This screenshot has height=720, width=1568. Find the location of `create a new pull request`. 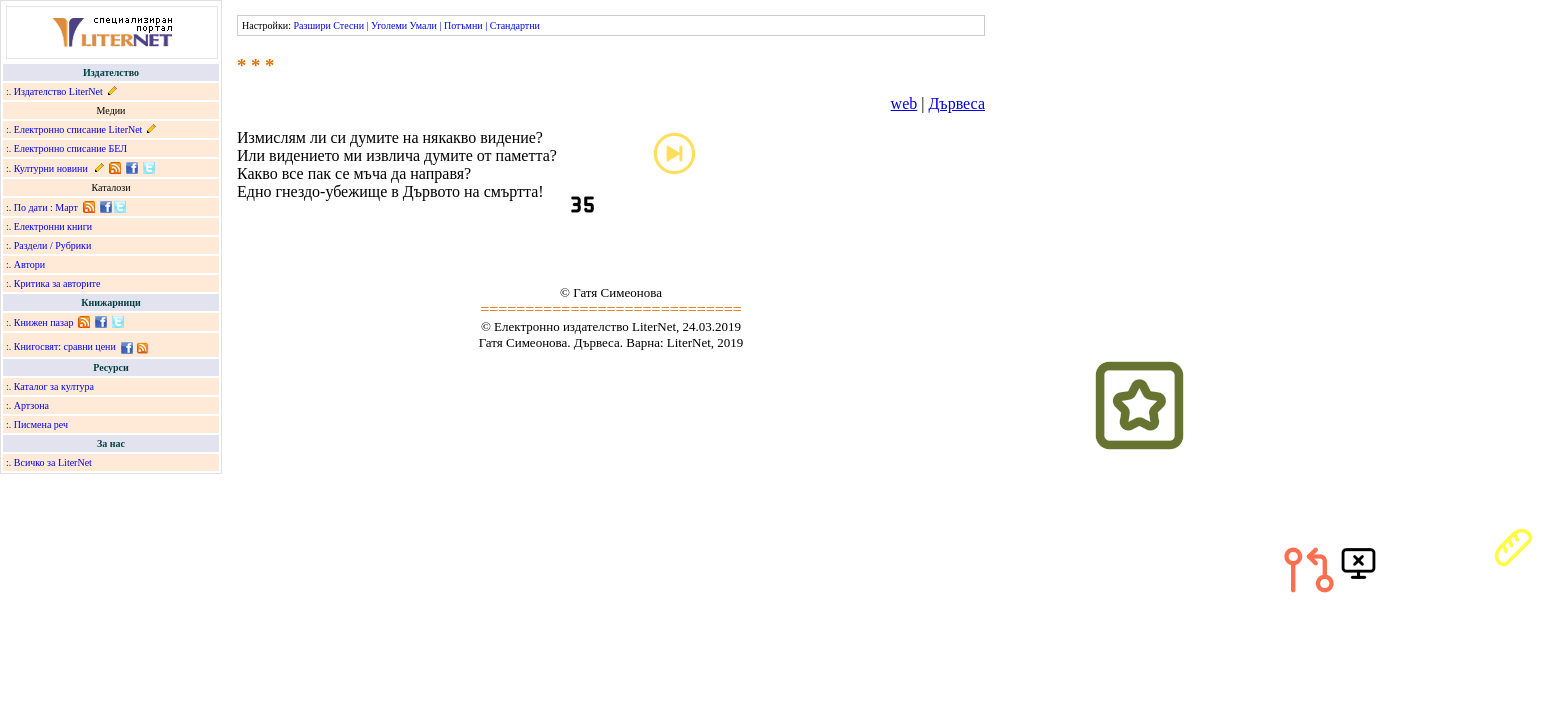

create a new pull request is located at coordinates (1309, 570).